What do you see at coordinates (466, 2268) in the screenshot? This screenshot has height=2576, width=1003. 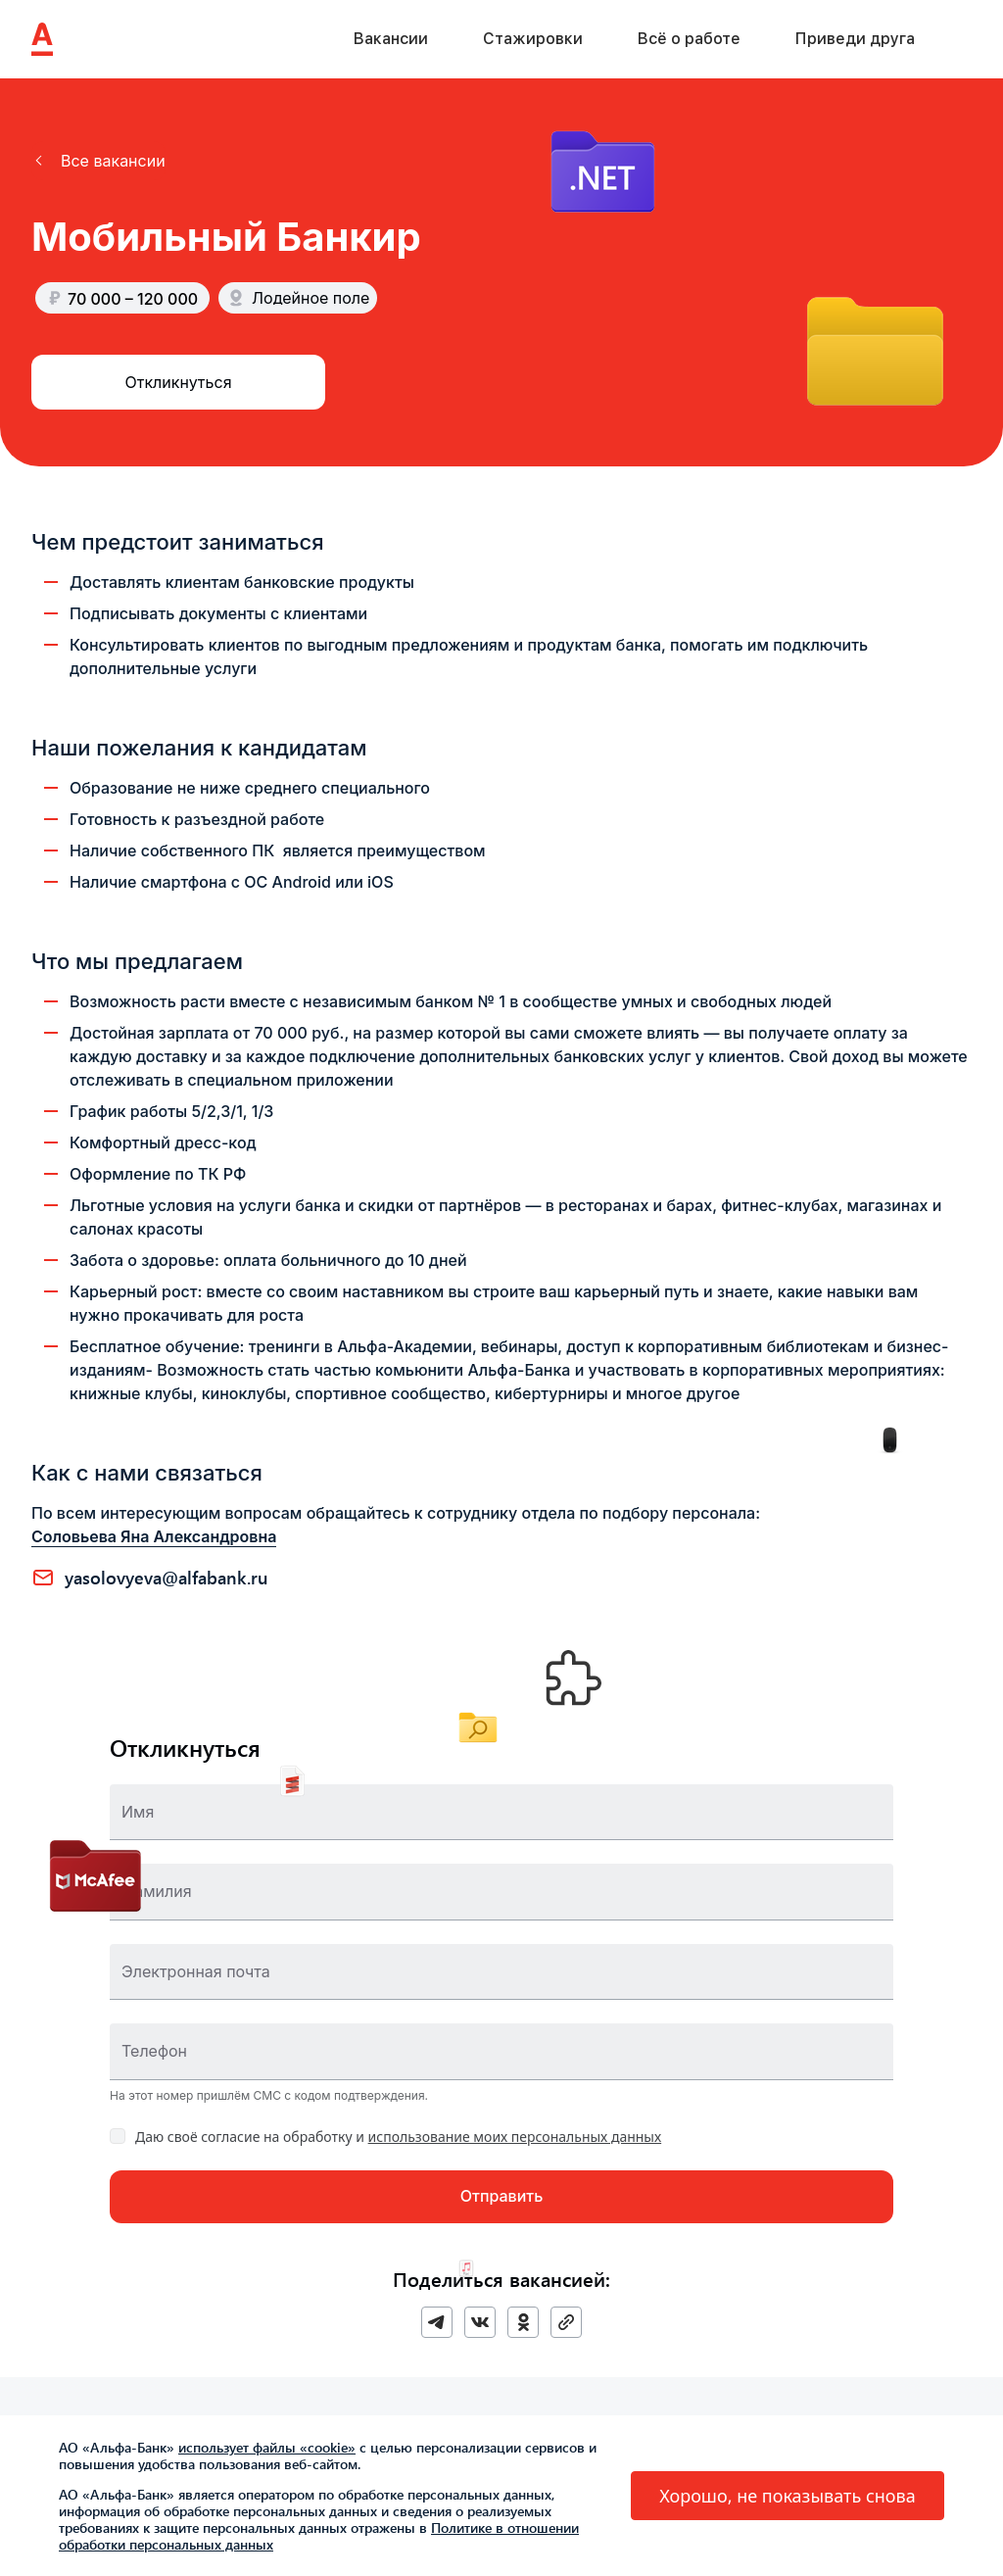 I see `a flac audio file in ogg container format` at bounding box center [466, 2268].